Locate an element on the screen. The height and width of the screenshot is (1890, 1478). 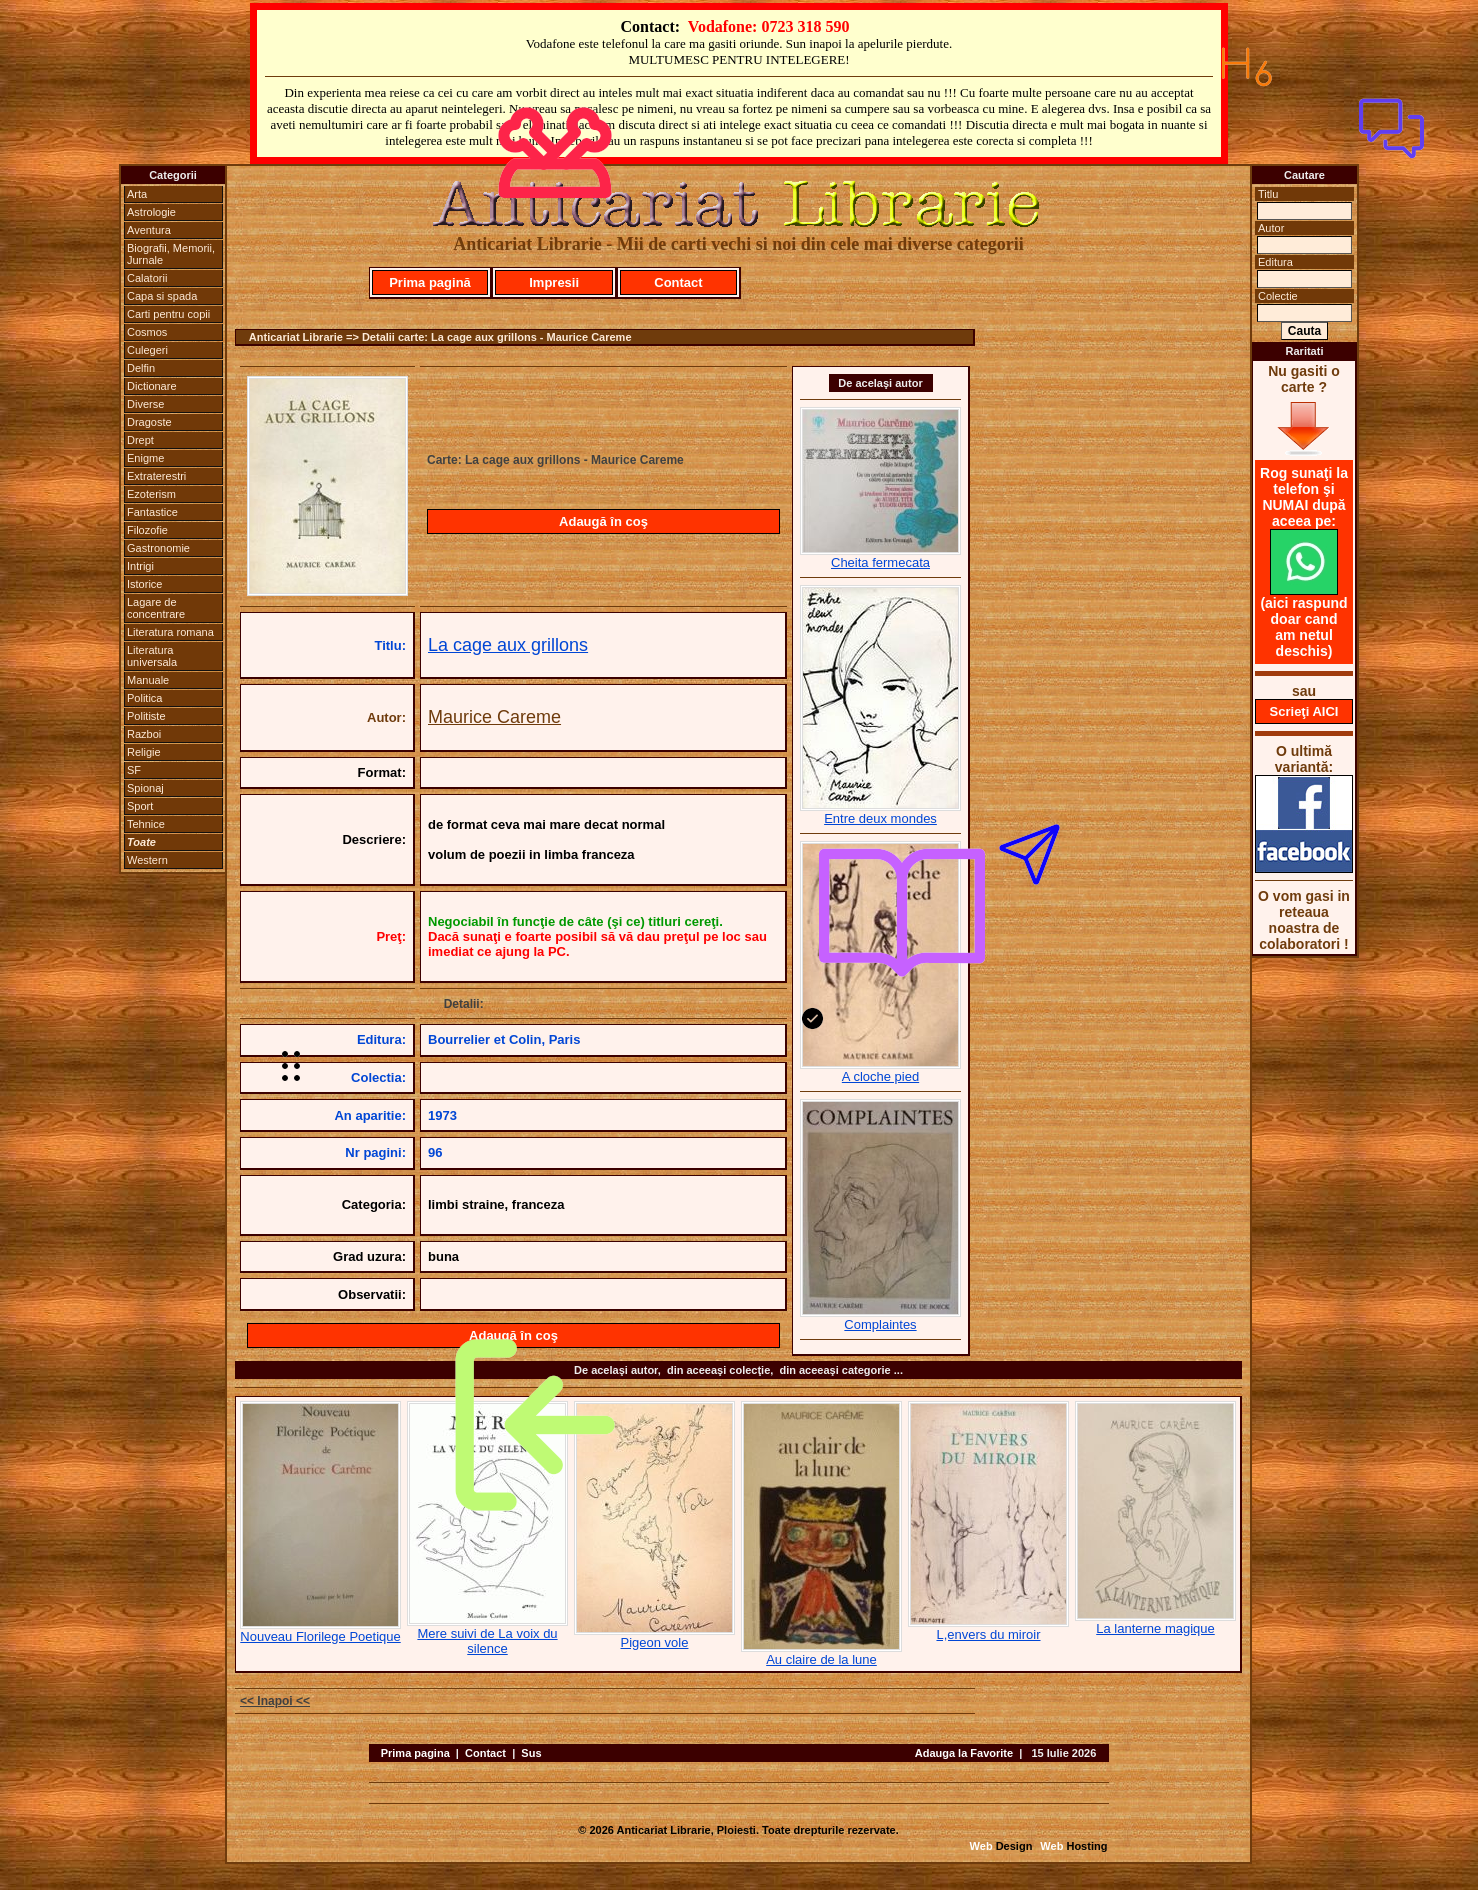
indicates successful completion or confirmation is located at coordinates (812, 1018).